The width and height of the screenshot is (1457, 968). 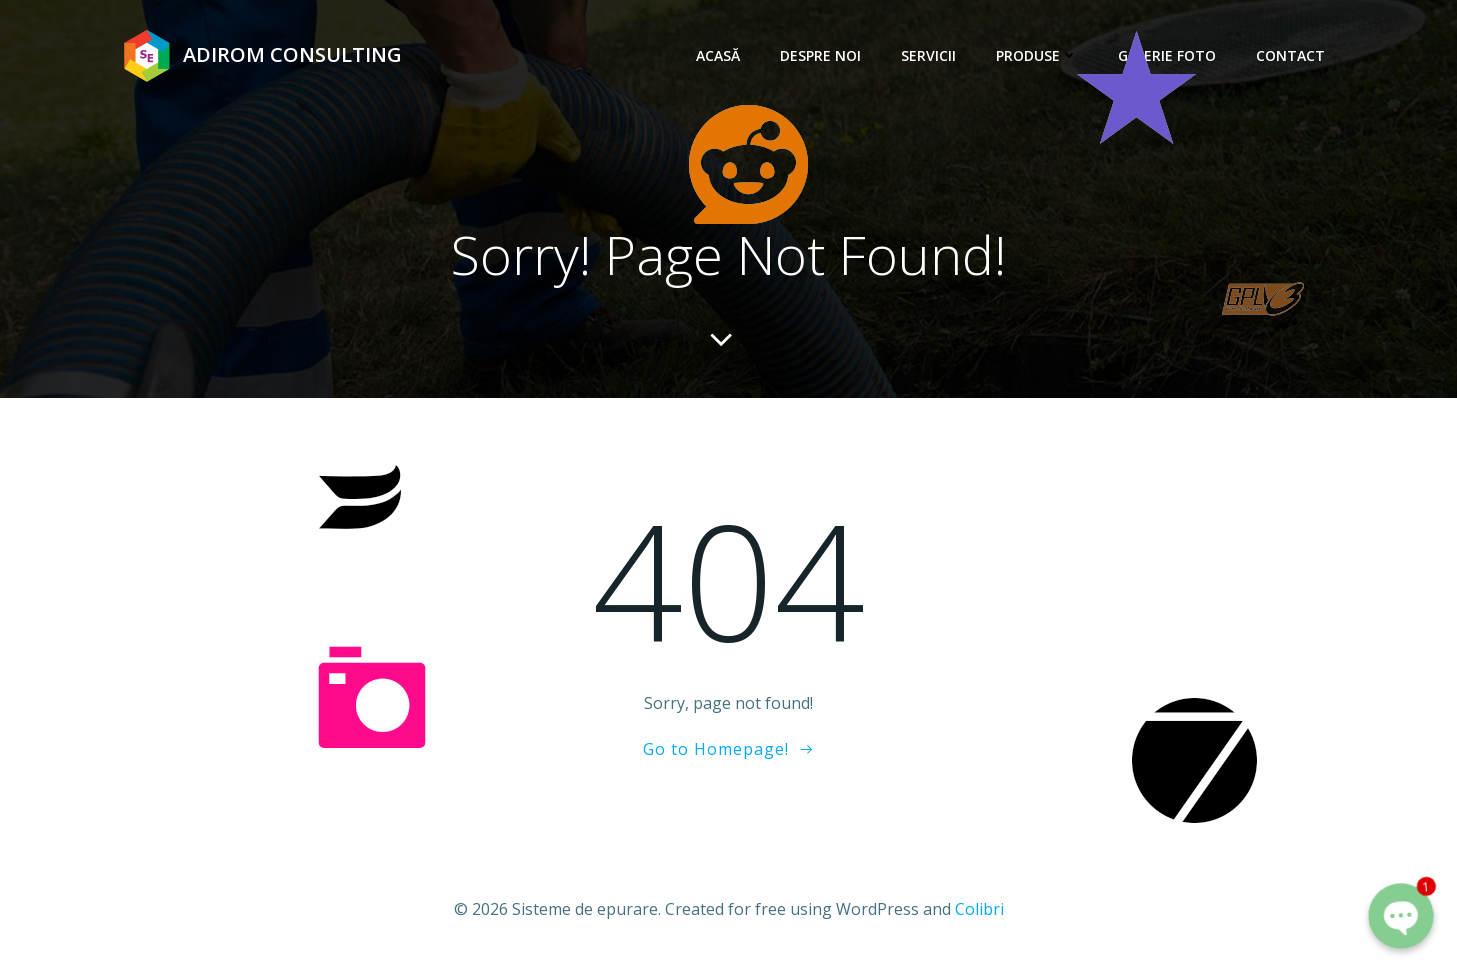 I want to click on open the Macy's app or website, so click(x=1136, y=87).